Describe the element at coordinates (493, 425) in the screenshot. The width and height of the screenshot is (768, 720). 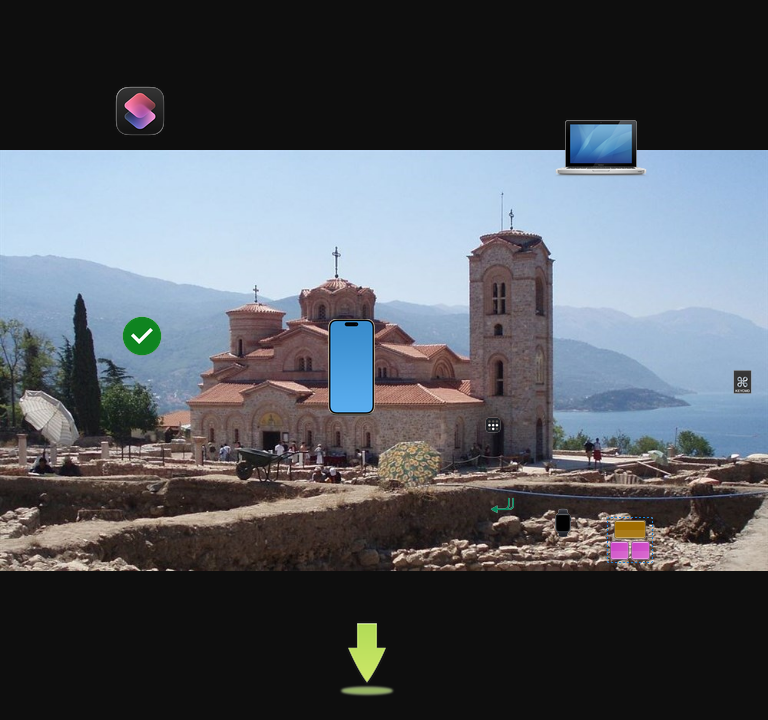
I see `open Tailscale VPN settings` at that location.